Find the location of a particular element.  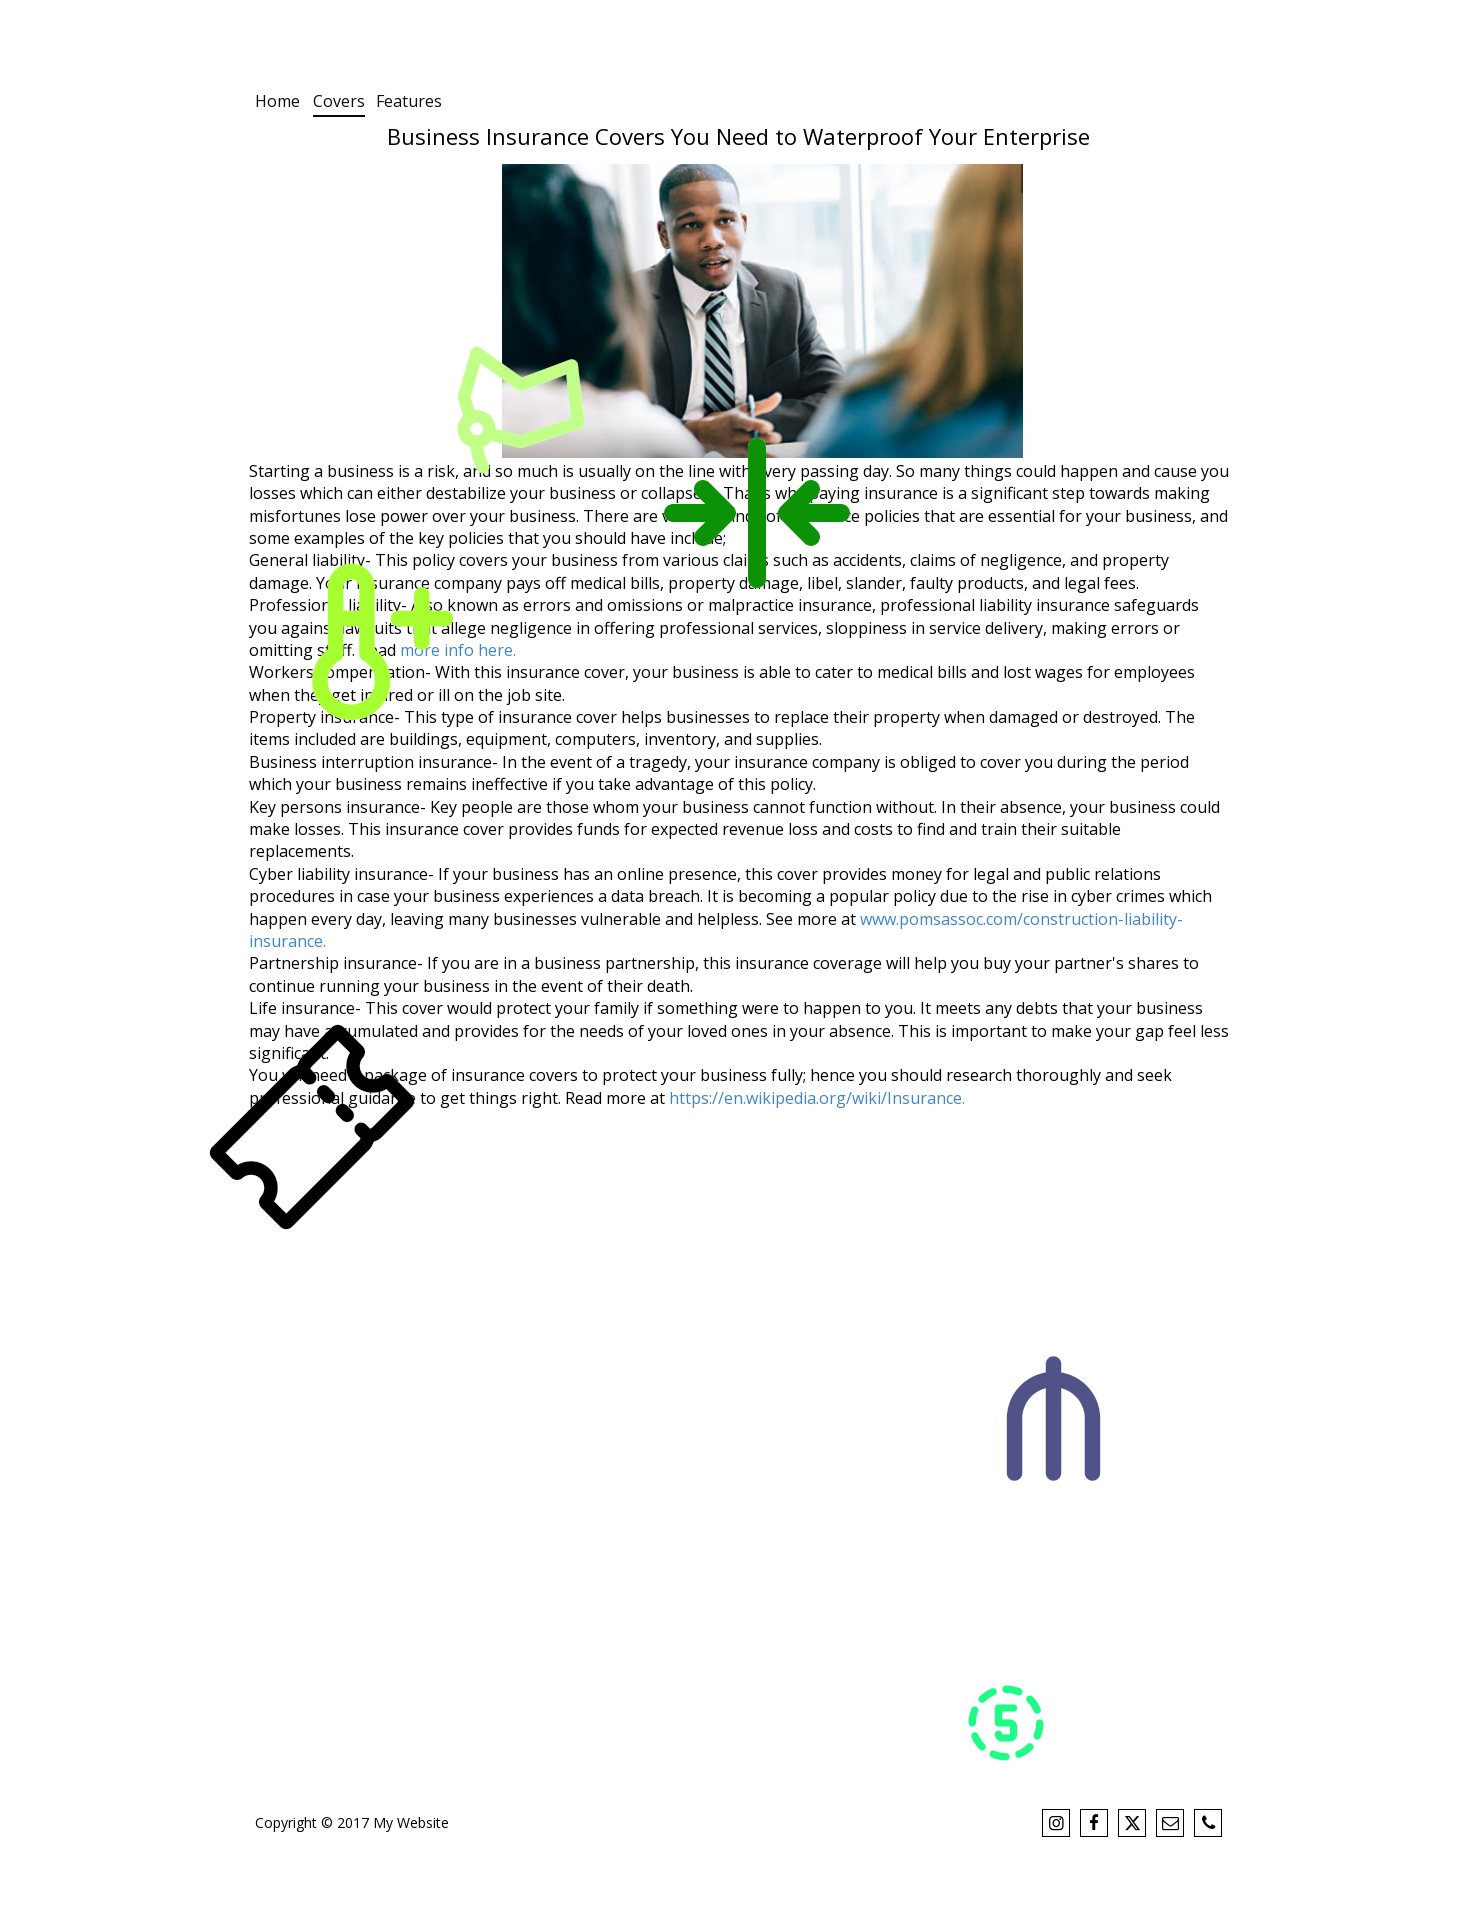

step 5 of a multi-step process is located at coordinates (1006, 1723).